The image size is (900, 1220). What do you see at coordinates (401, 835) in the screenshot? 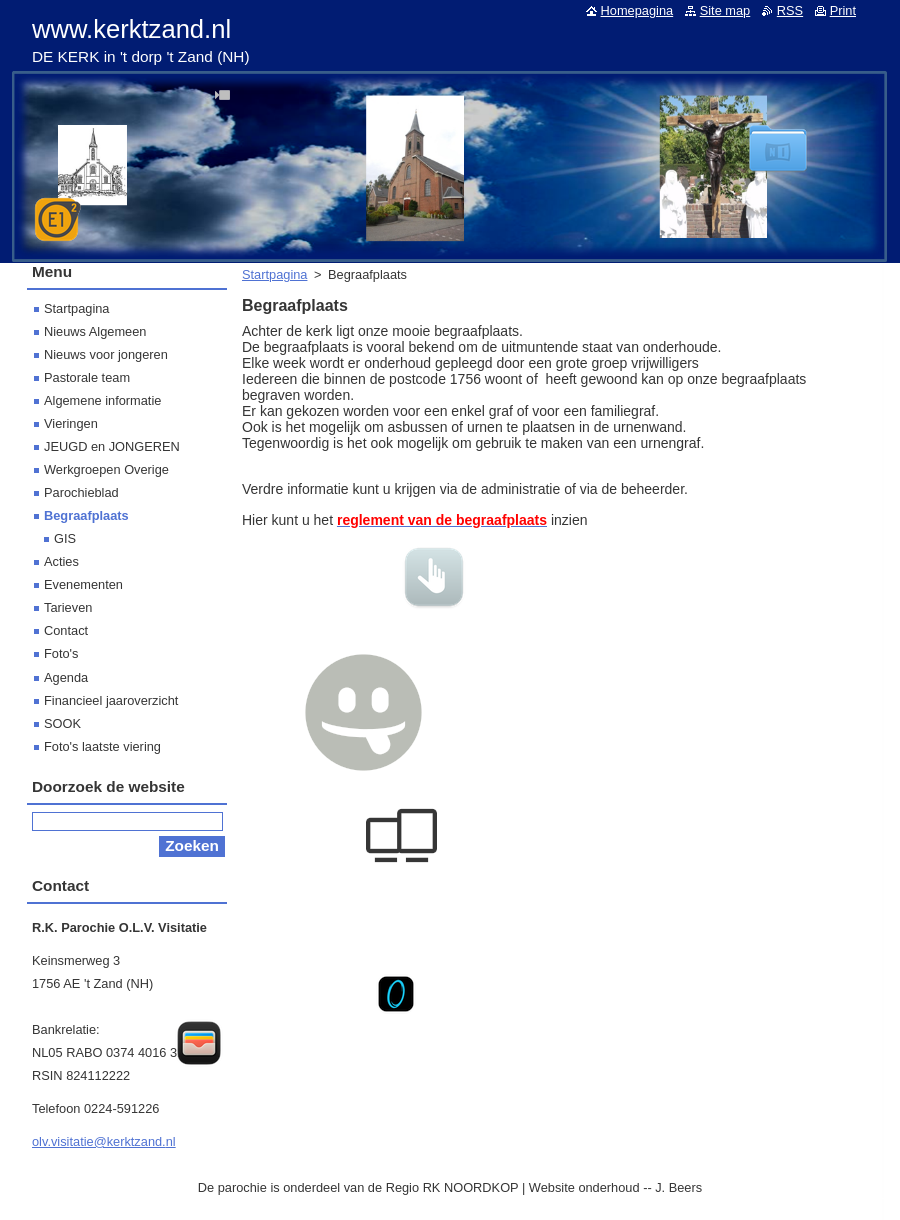
I see `display arrangement settings for multiple monitors` at bounding box center [401, 835].